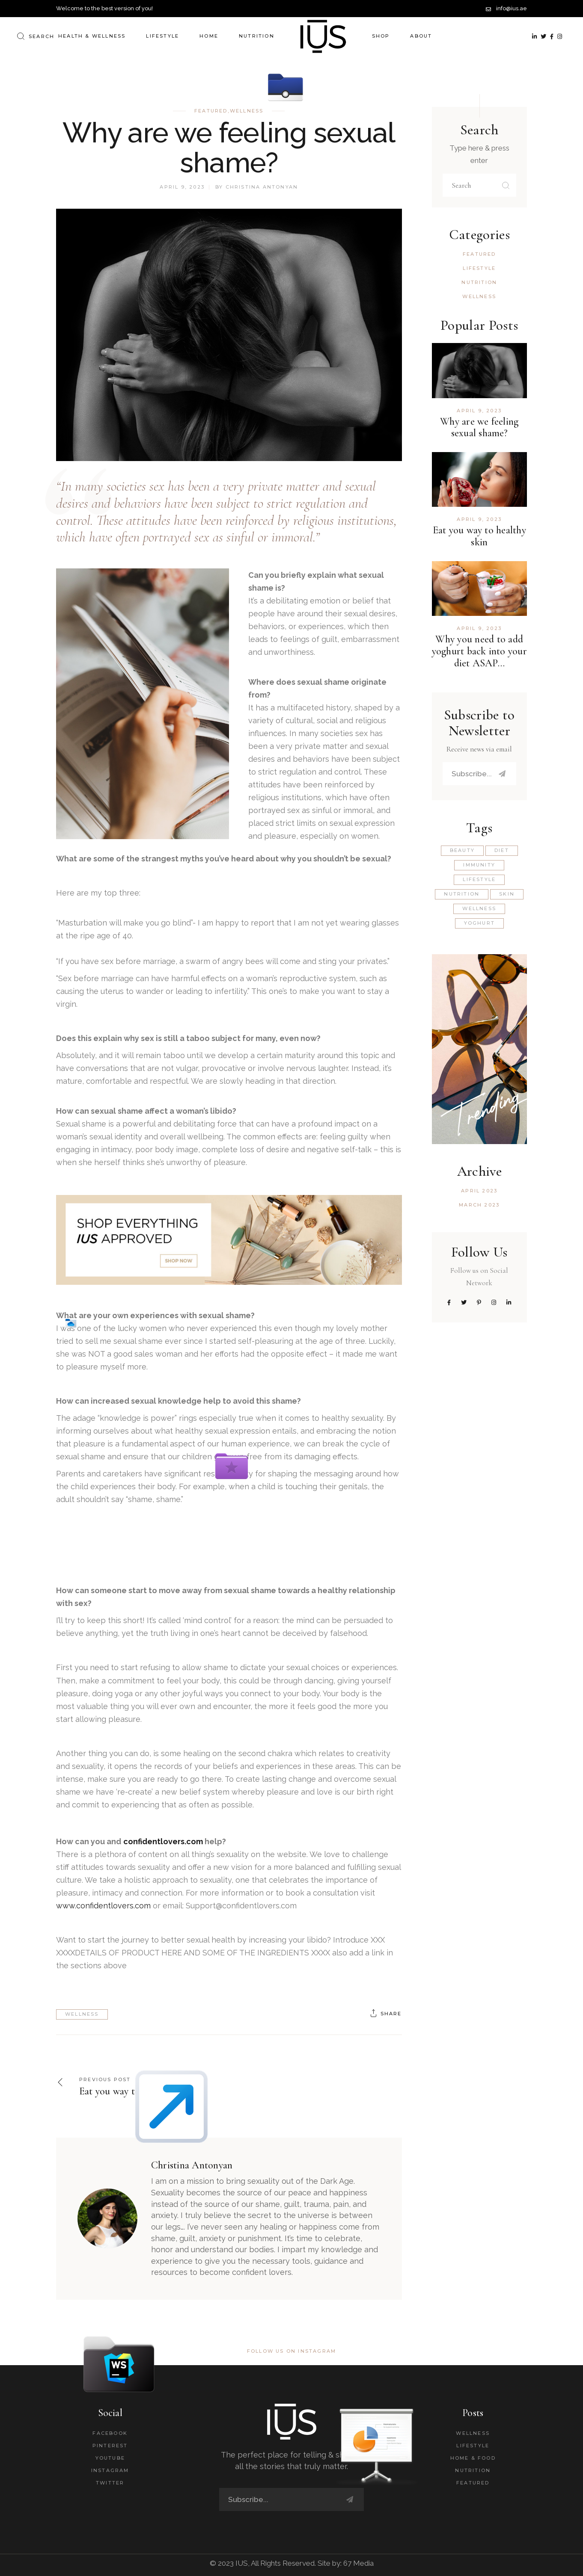 Image resolution: width=583 pixels, height=2576 pixels. Describe the element at coordinates (376, 2444) in the screenshot. I see `open a presentation file` at that location.